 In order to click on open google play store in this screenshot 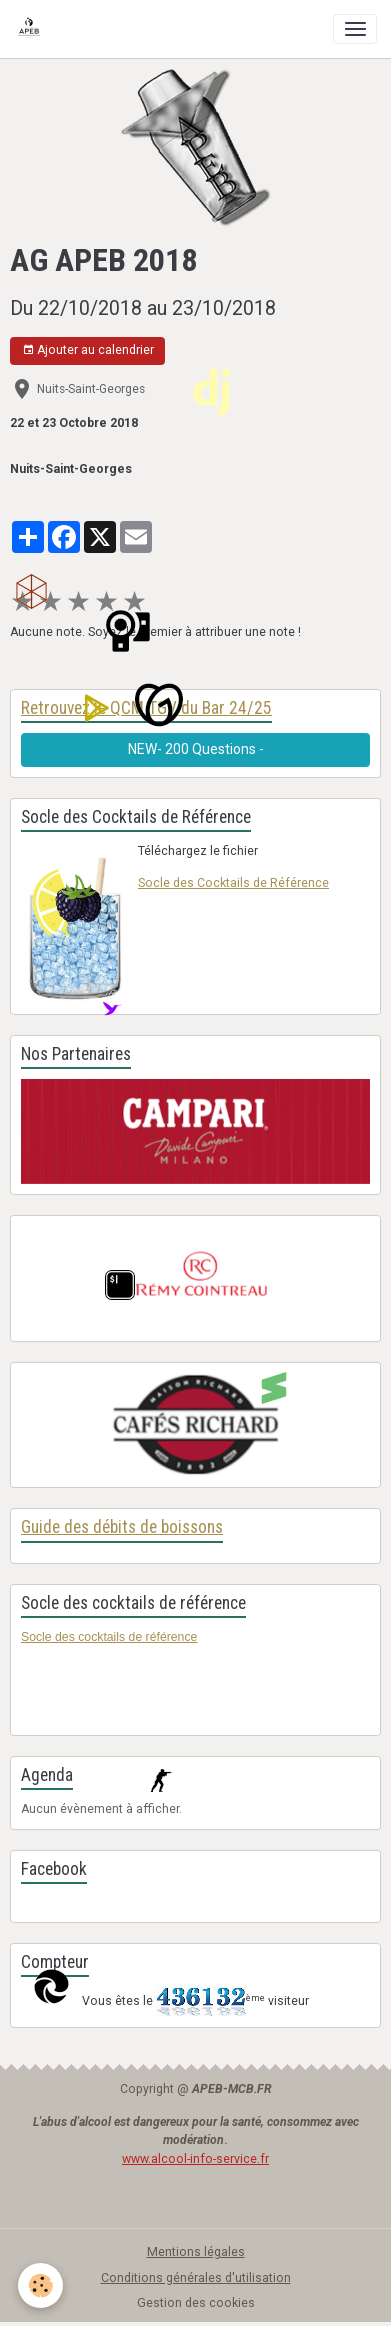, I will do `click(97, 708)`.